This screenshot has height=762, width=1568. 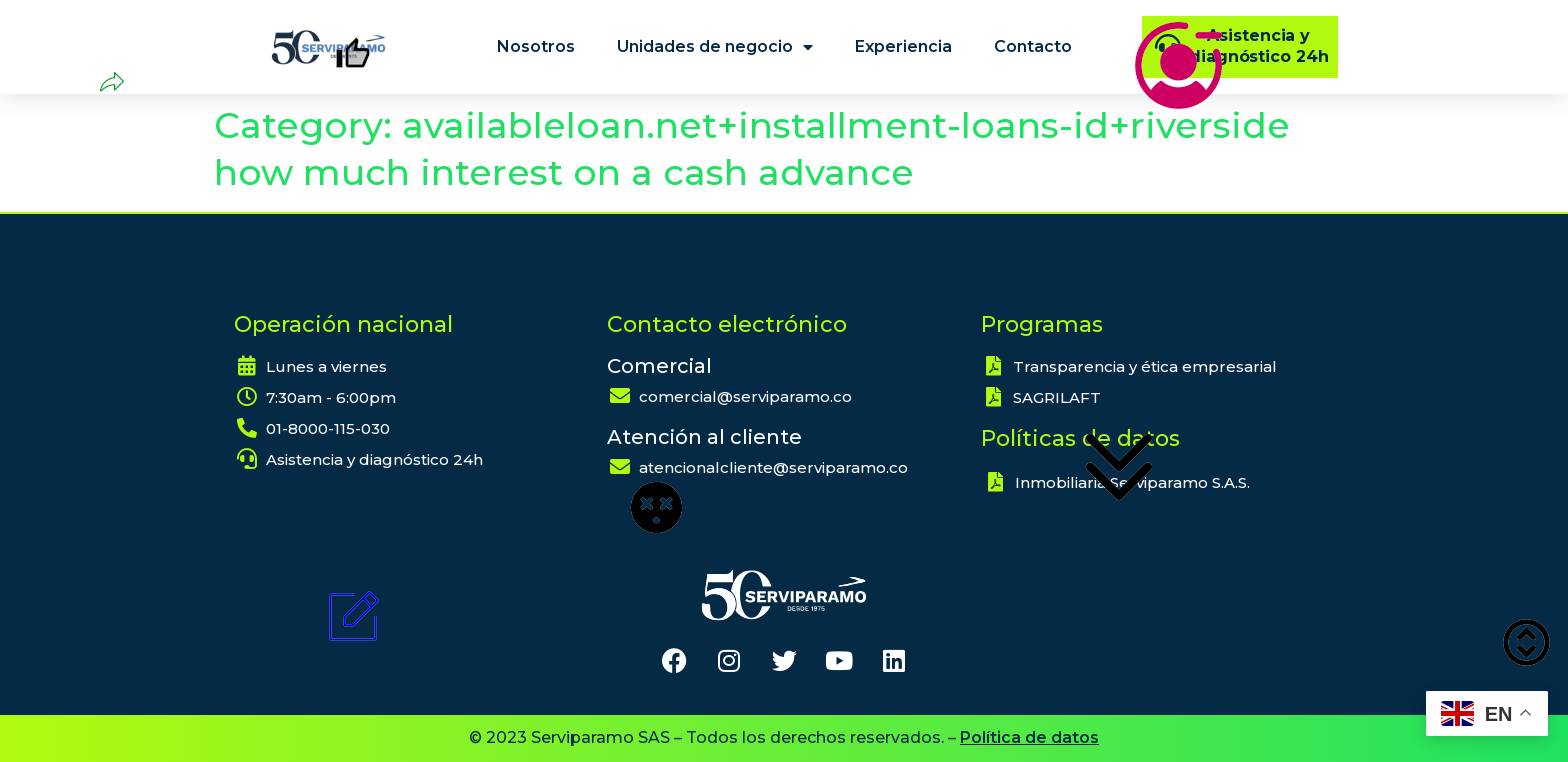 I want to click on expand content or show more items below, so click(x=1119, y=464).